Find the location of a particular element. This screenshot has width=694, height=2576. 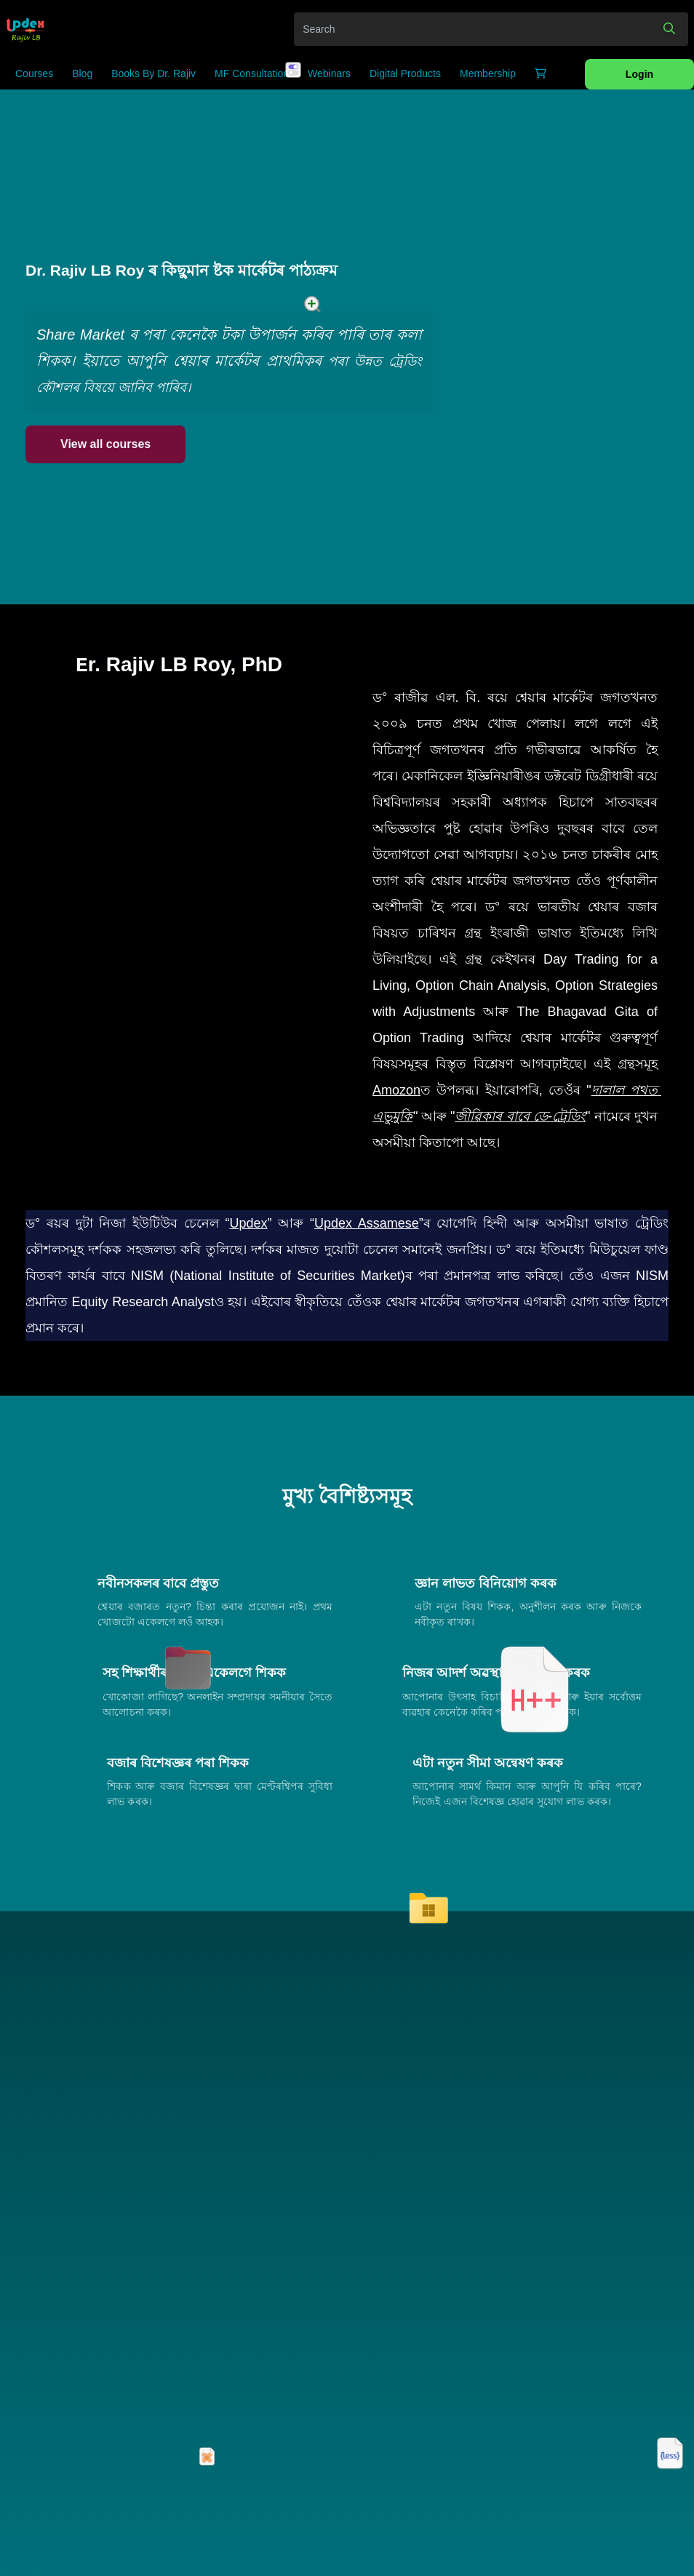

a LESS stylesheet file is located at coordinates (670, 2453).